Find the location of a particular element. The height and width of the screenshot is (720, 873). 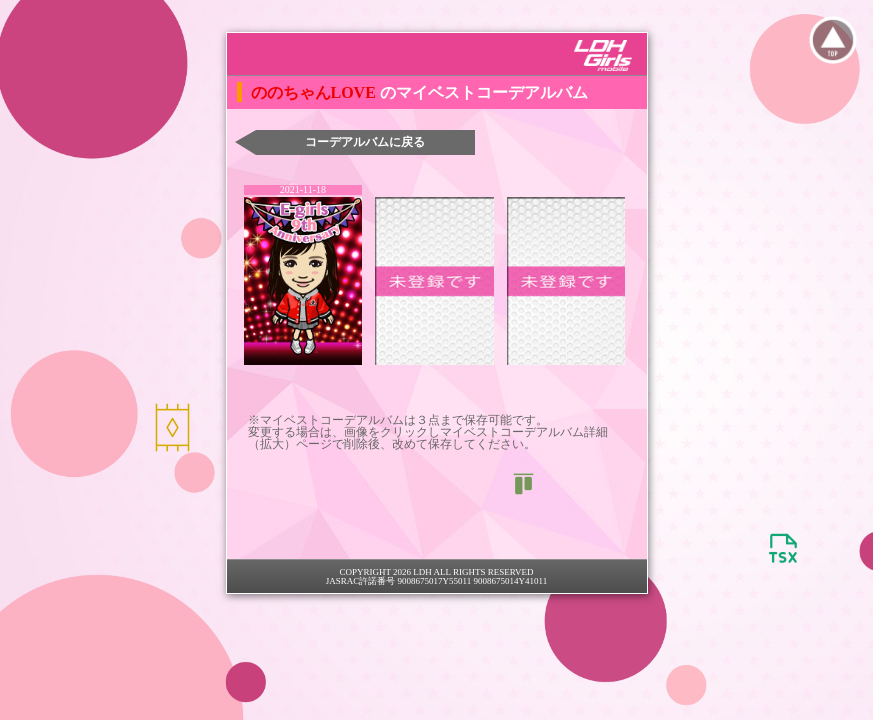

open a TypeScript JSX file is located at coordinates (783, 549).